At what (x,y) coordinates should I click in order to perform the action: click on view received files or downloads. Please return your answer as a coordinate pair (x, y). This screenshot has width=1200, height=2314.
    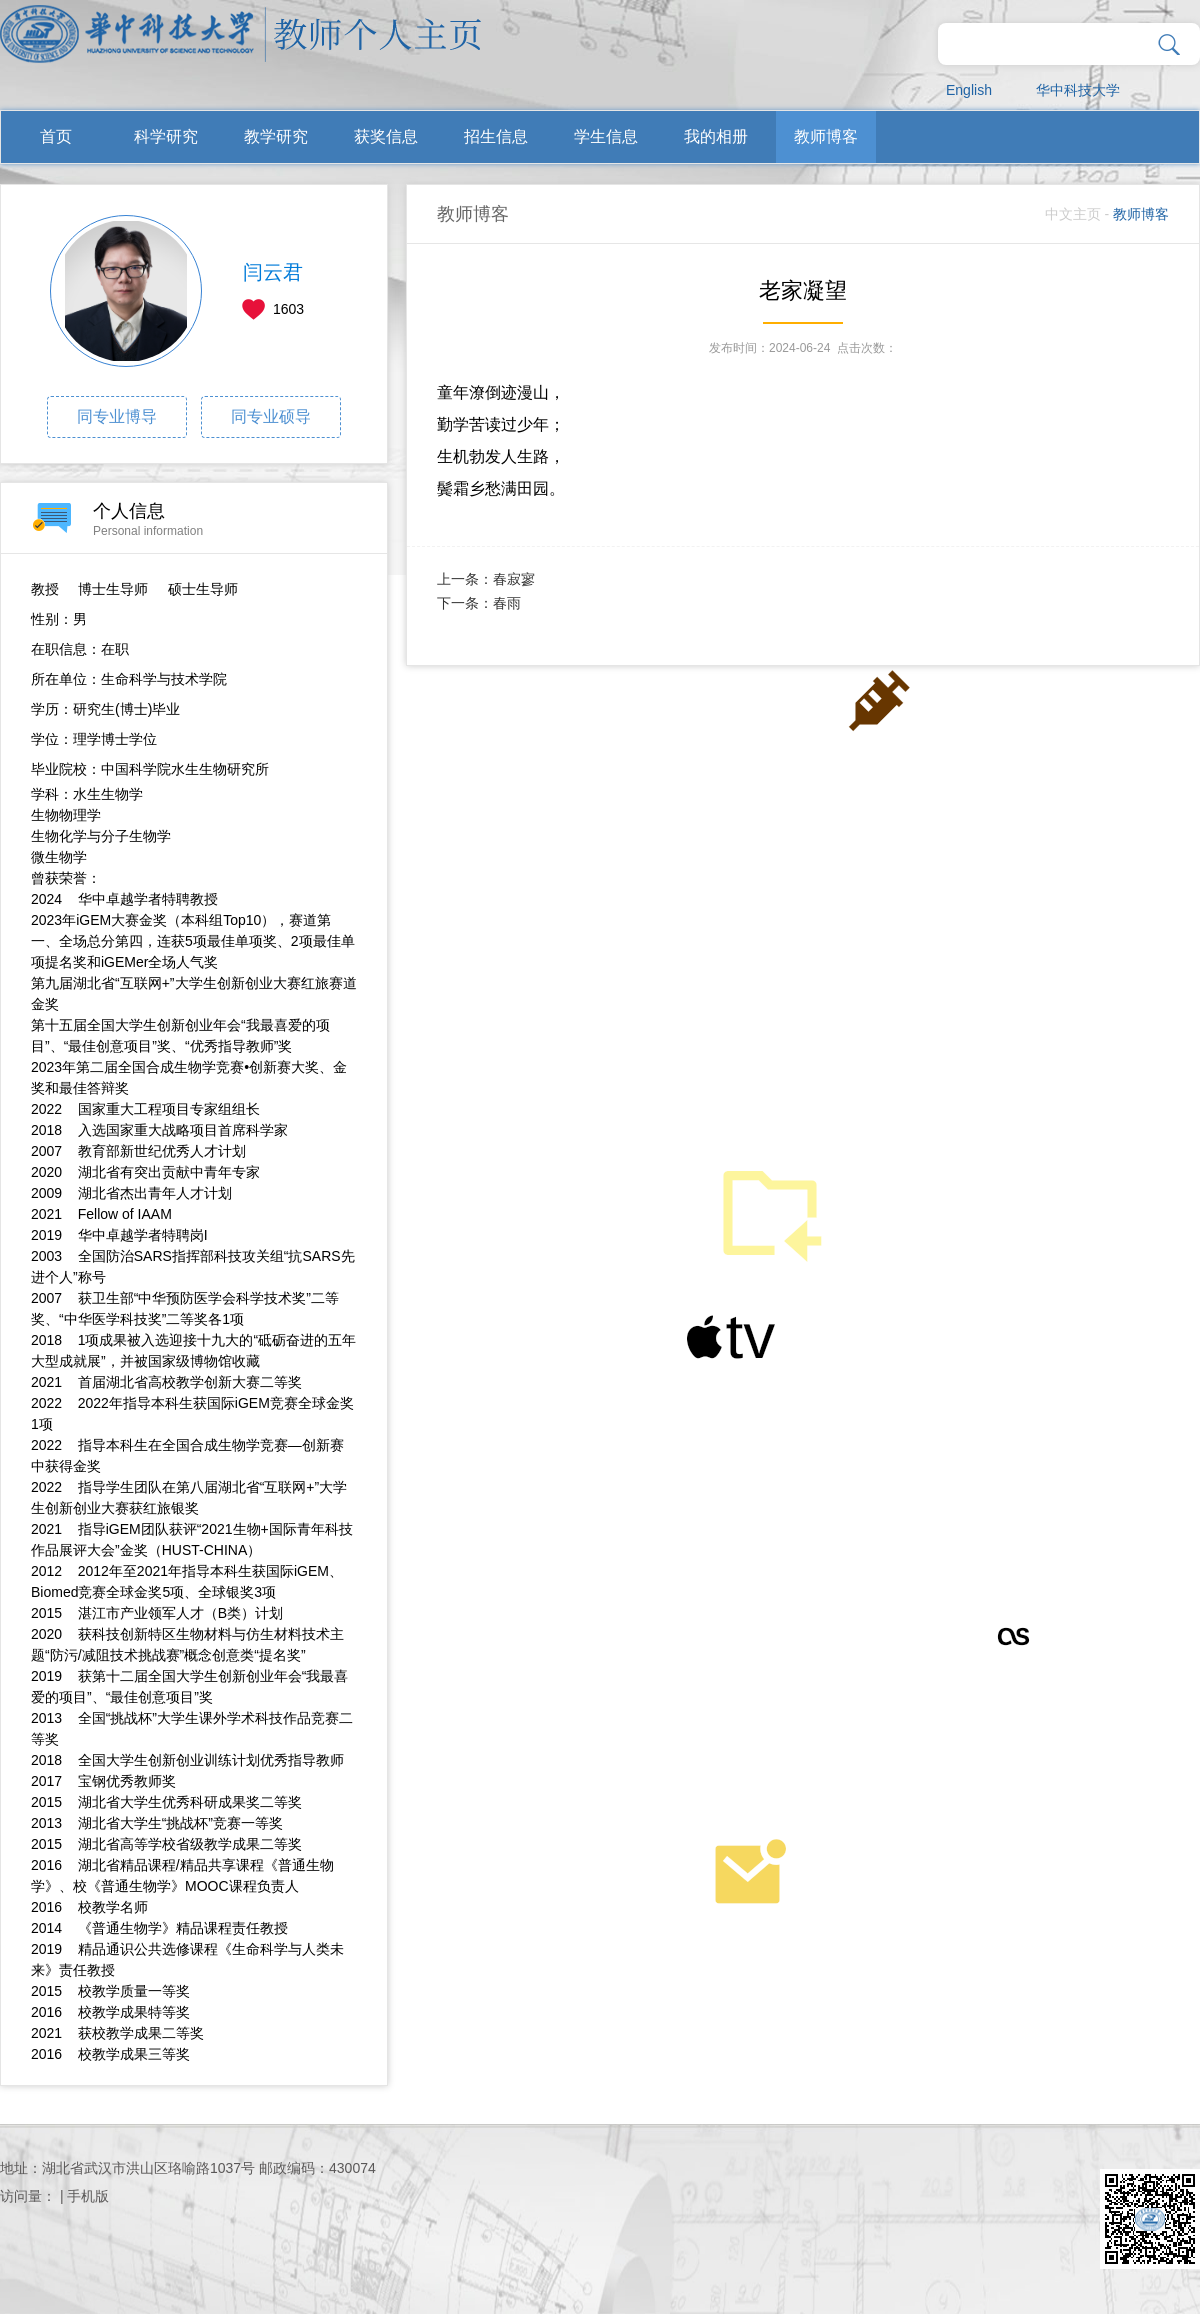
    Looking at the image, I should click on (770, 1213).